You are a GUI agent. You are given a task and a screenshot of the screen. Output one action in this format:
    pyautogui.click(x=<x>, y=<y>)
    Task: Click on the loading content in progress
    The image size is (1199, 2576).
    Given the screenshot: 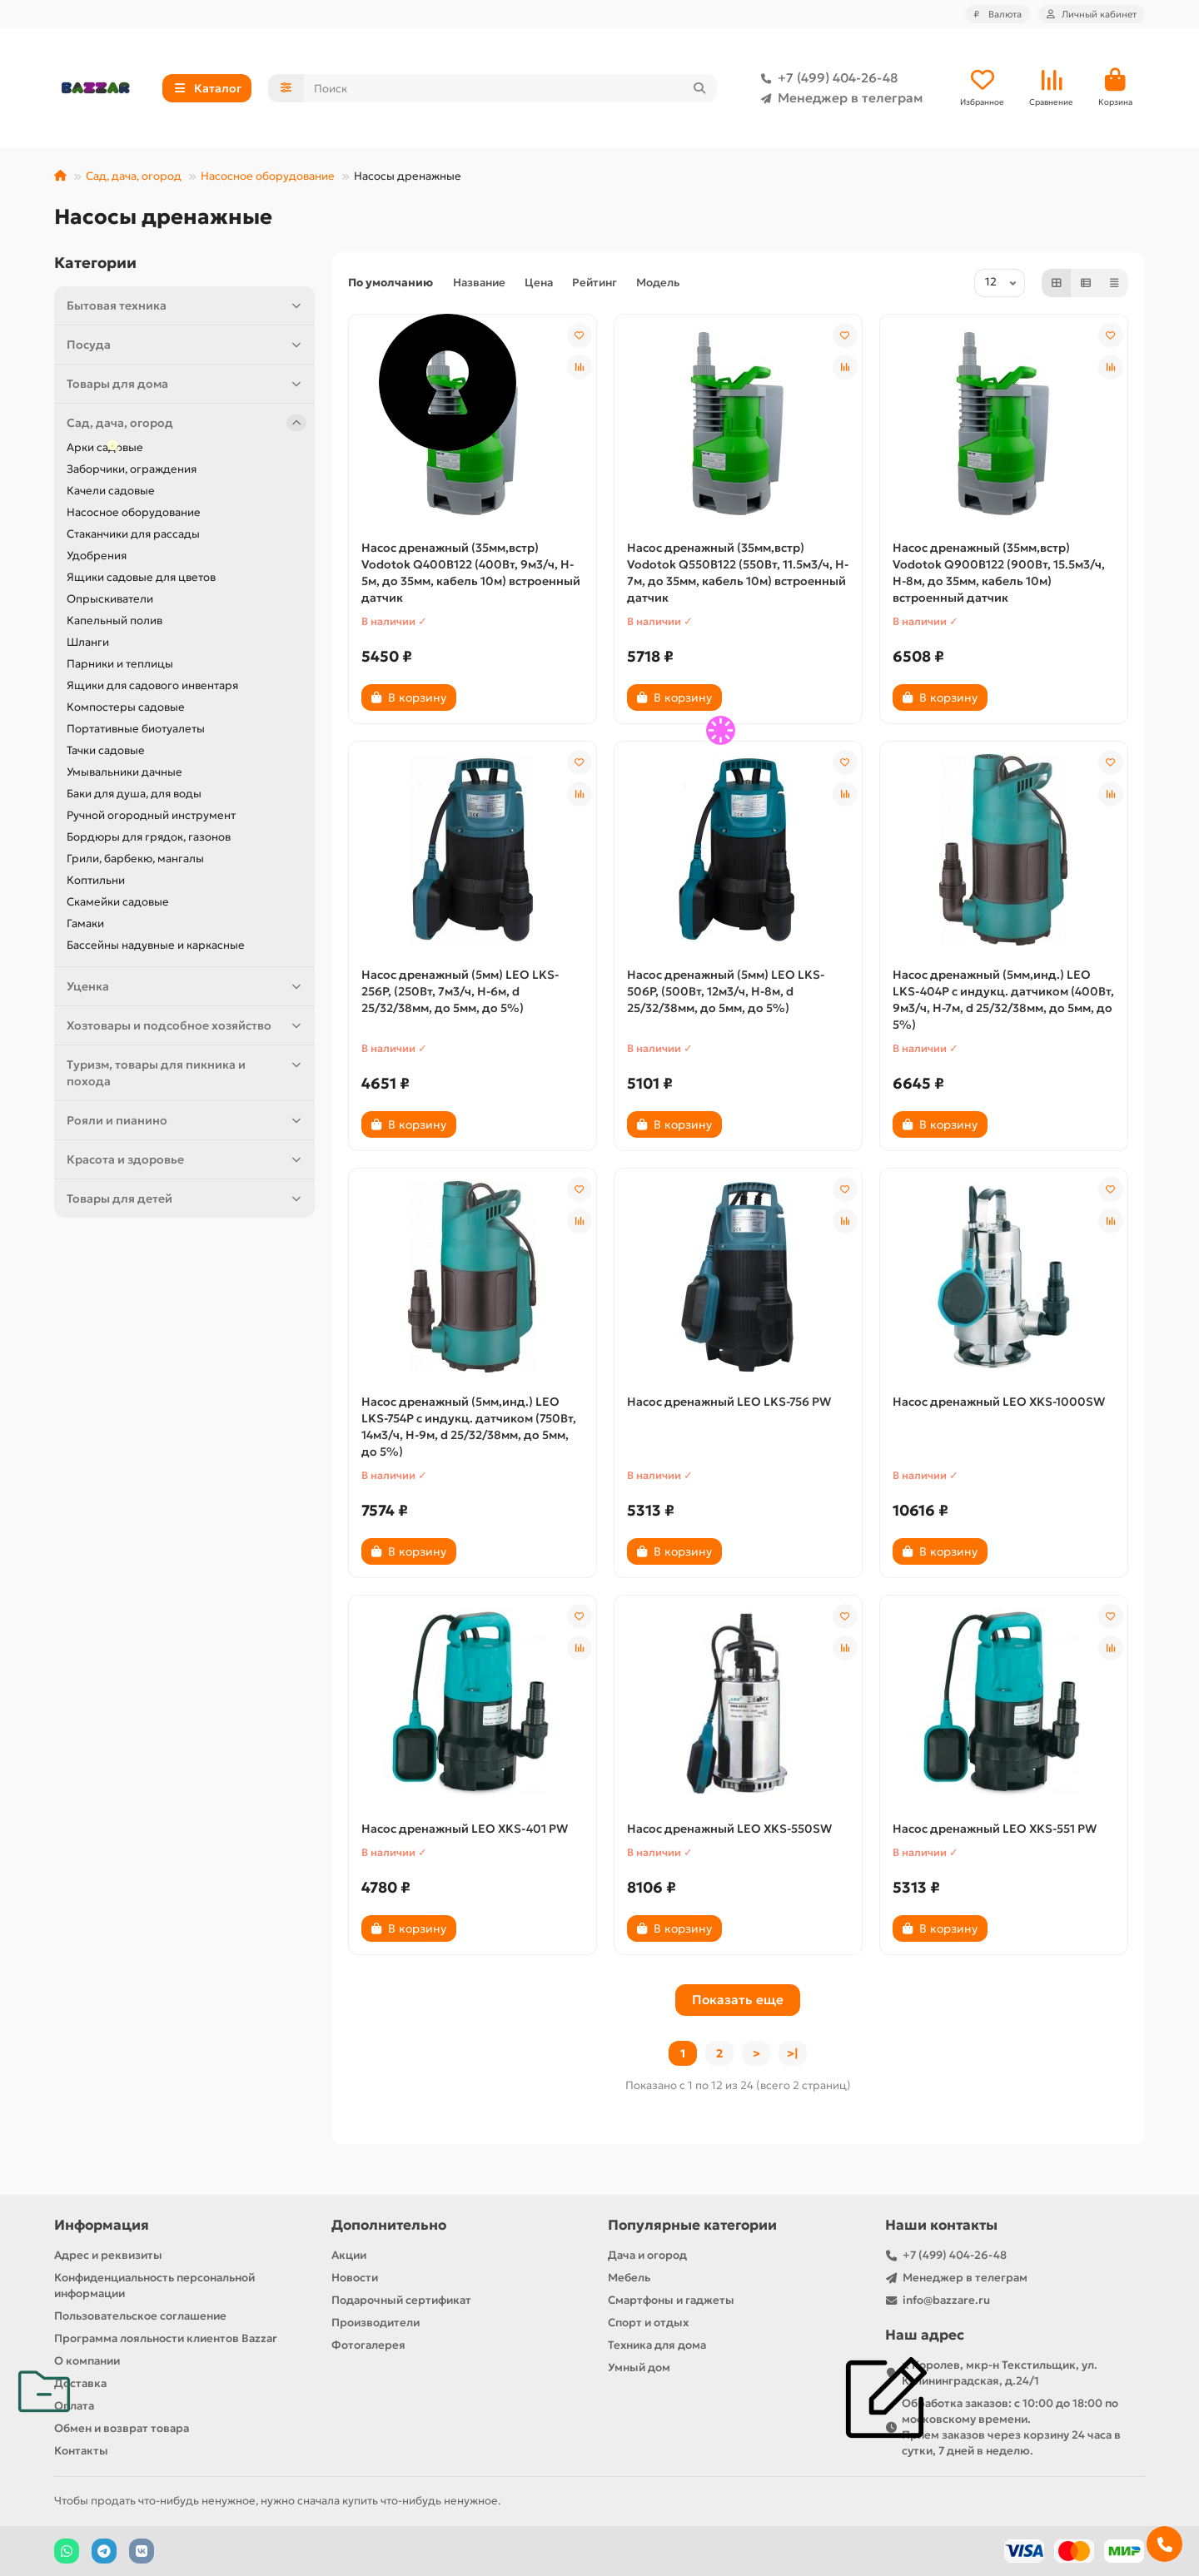 What is the action you would take?
    pyautogui.click(x=720, y=730)
    